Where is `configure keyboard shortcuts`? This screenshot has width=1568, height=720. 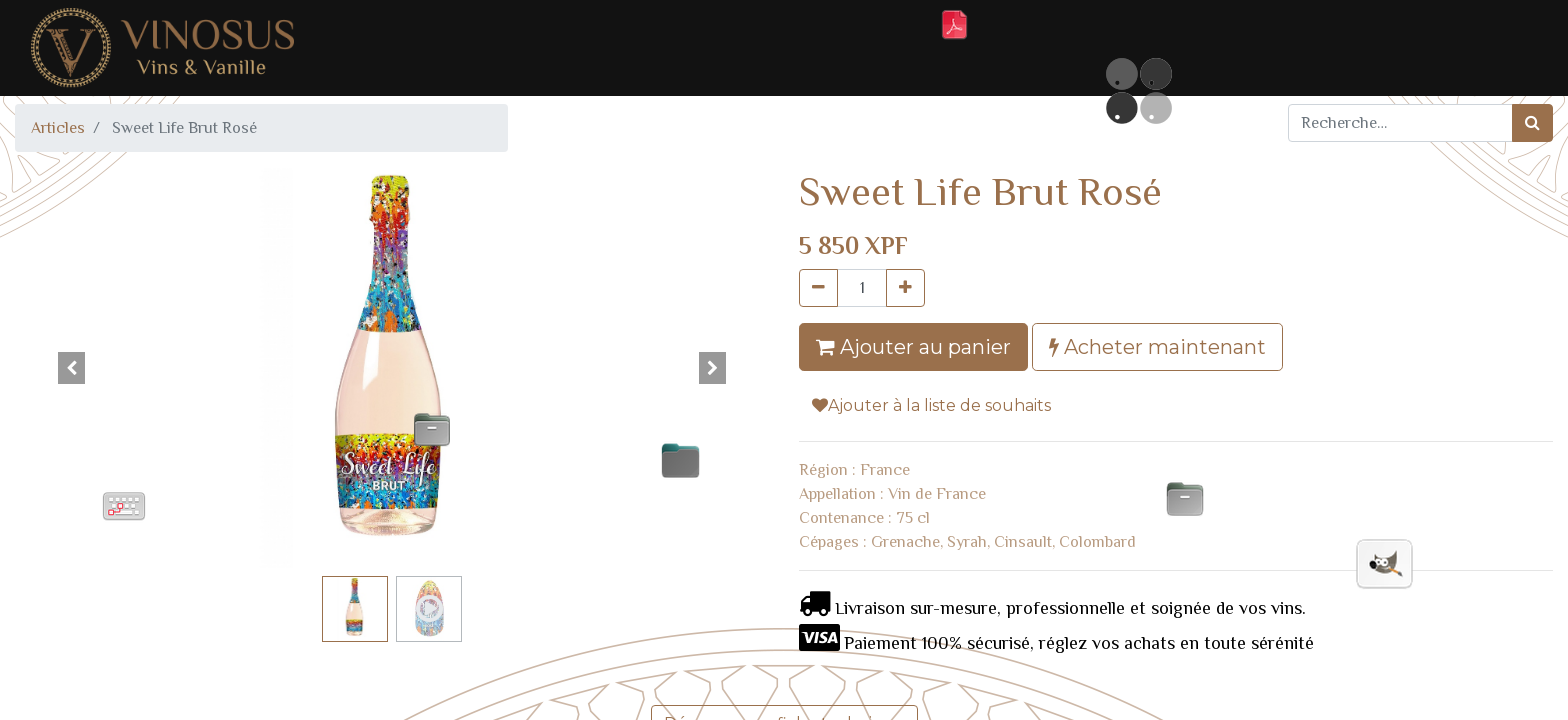 configure keyboard shortcuts is located at coordinates (124, 506).